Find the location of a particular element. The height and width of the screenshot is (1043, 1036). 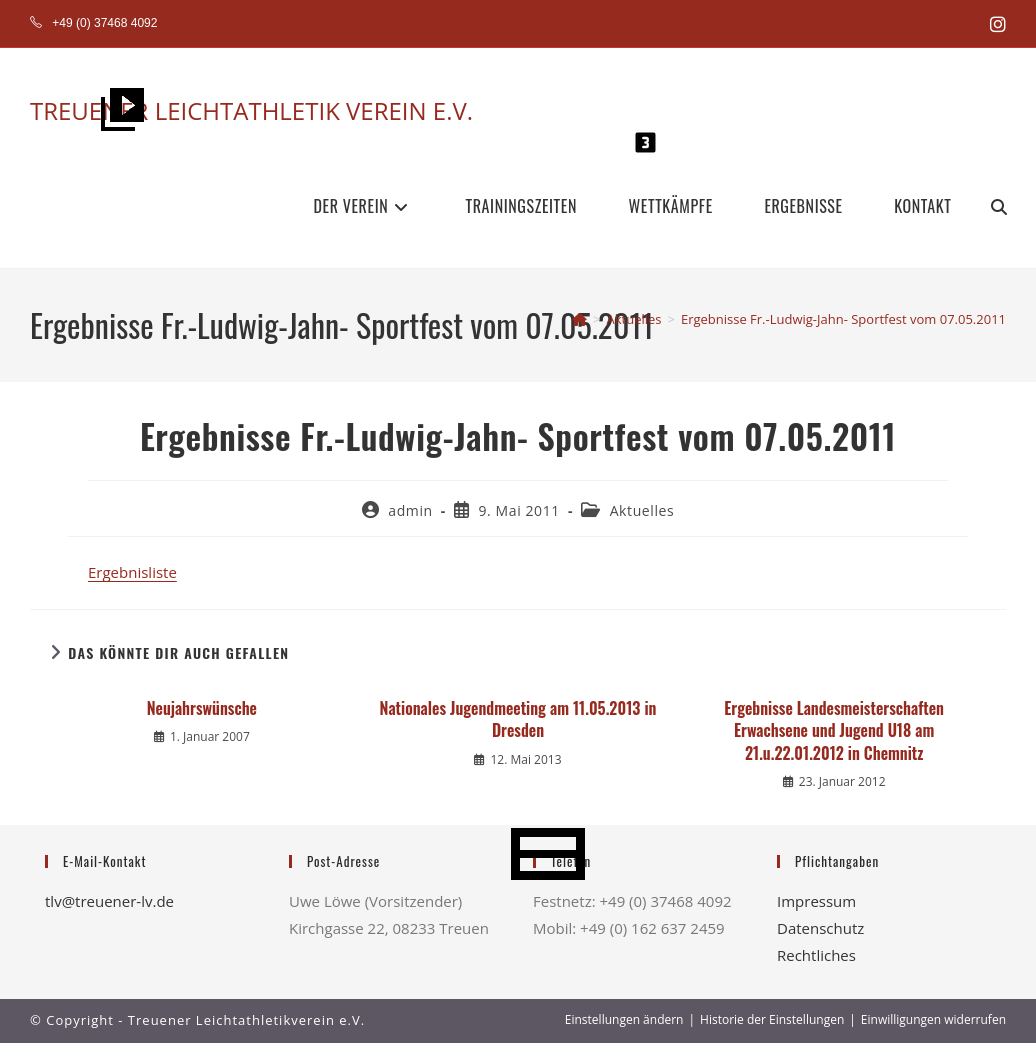

step 3 in a multi-step process is located at coordinates (645, 142).